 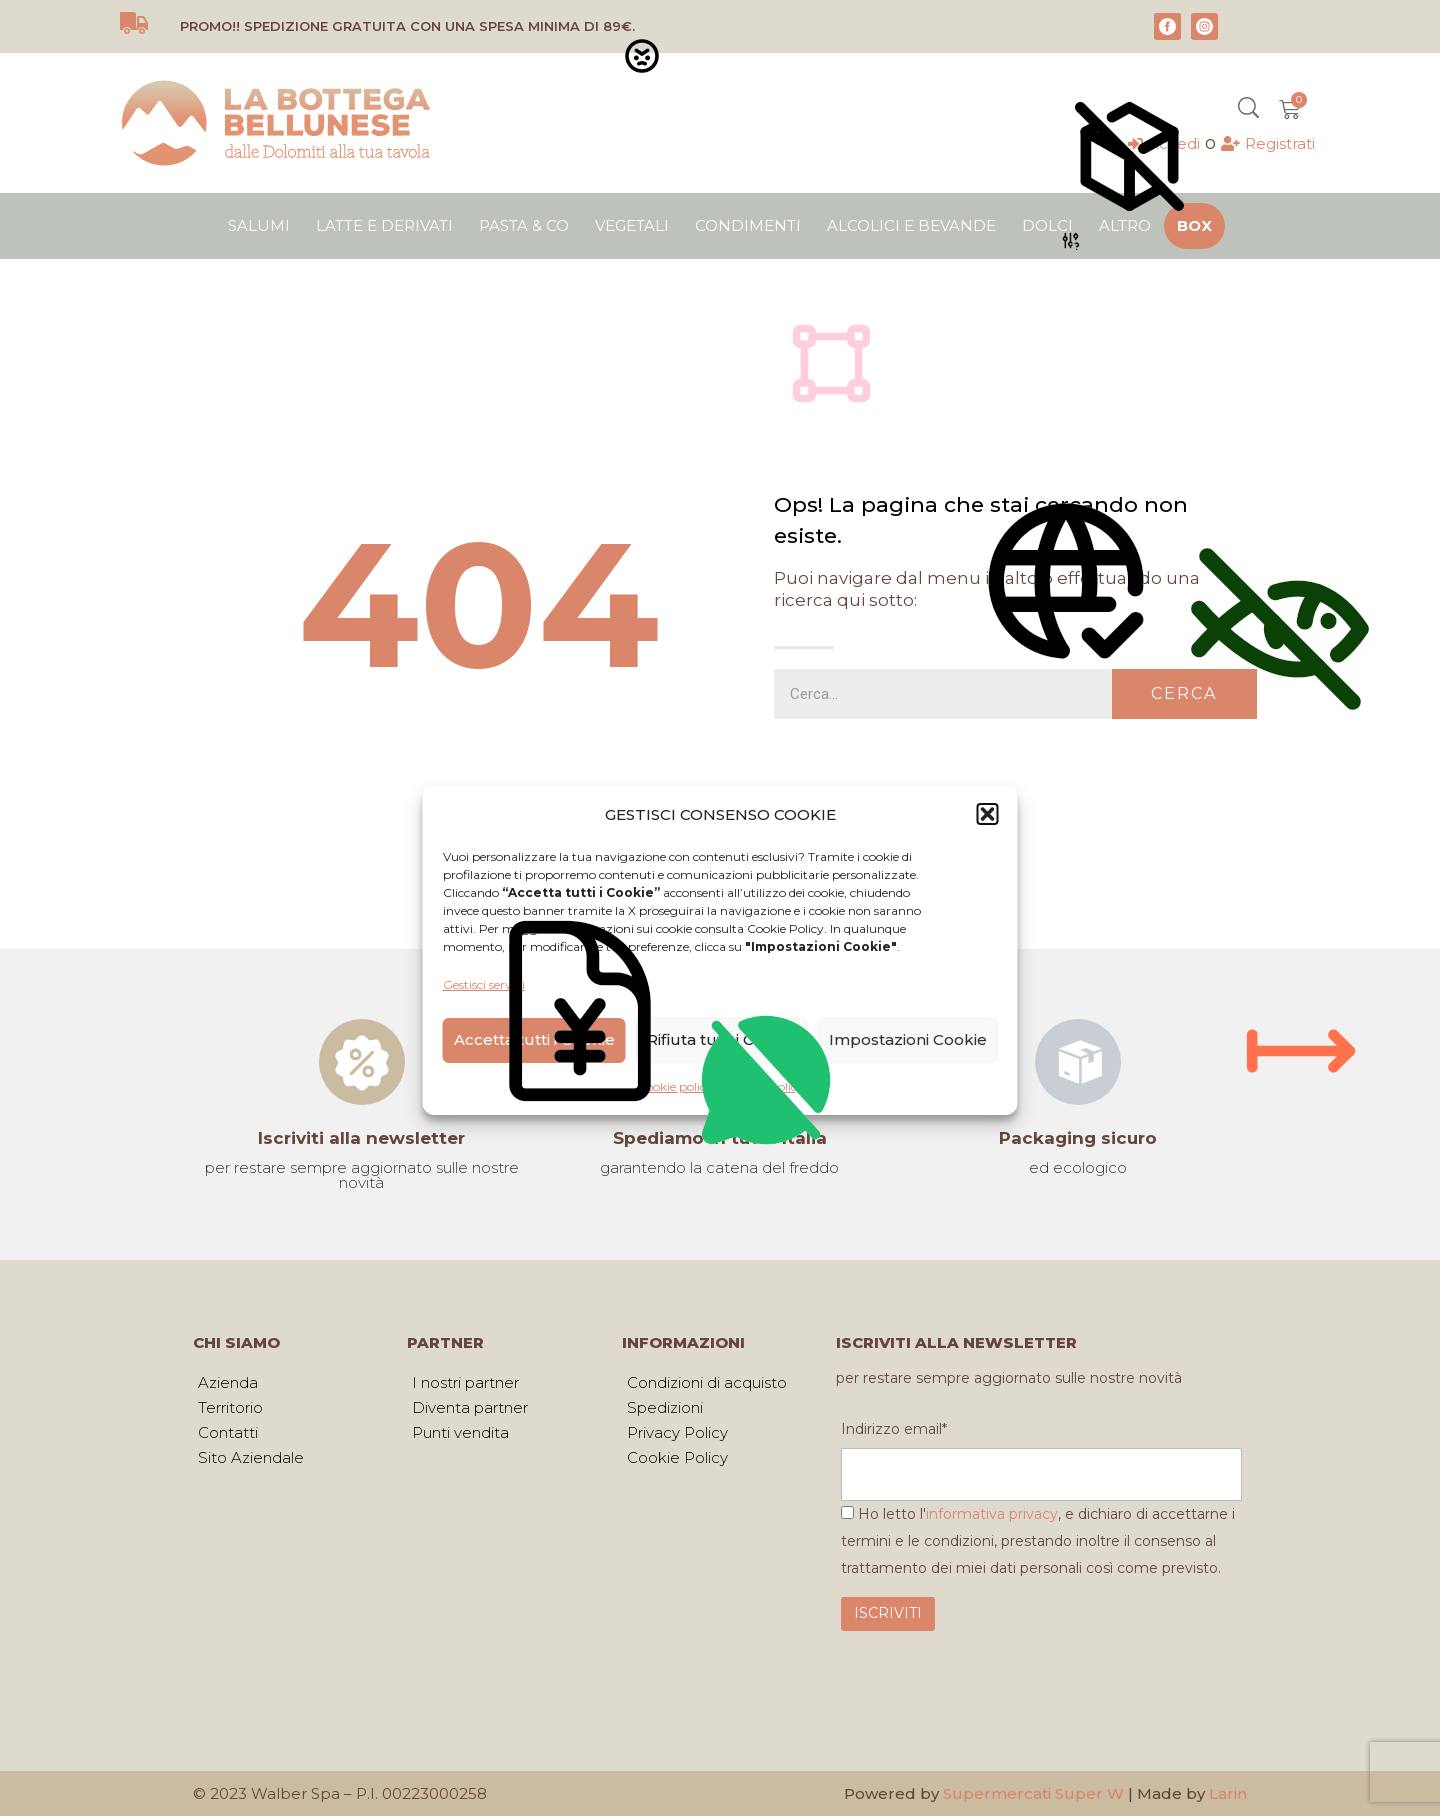 What do you see at coordinates (831, 363) in the screenshot?
I see `access vector editing tools` at bounding box center [831, 363].